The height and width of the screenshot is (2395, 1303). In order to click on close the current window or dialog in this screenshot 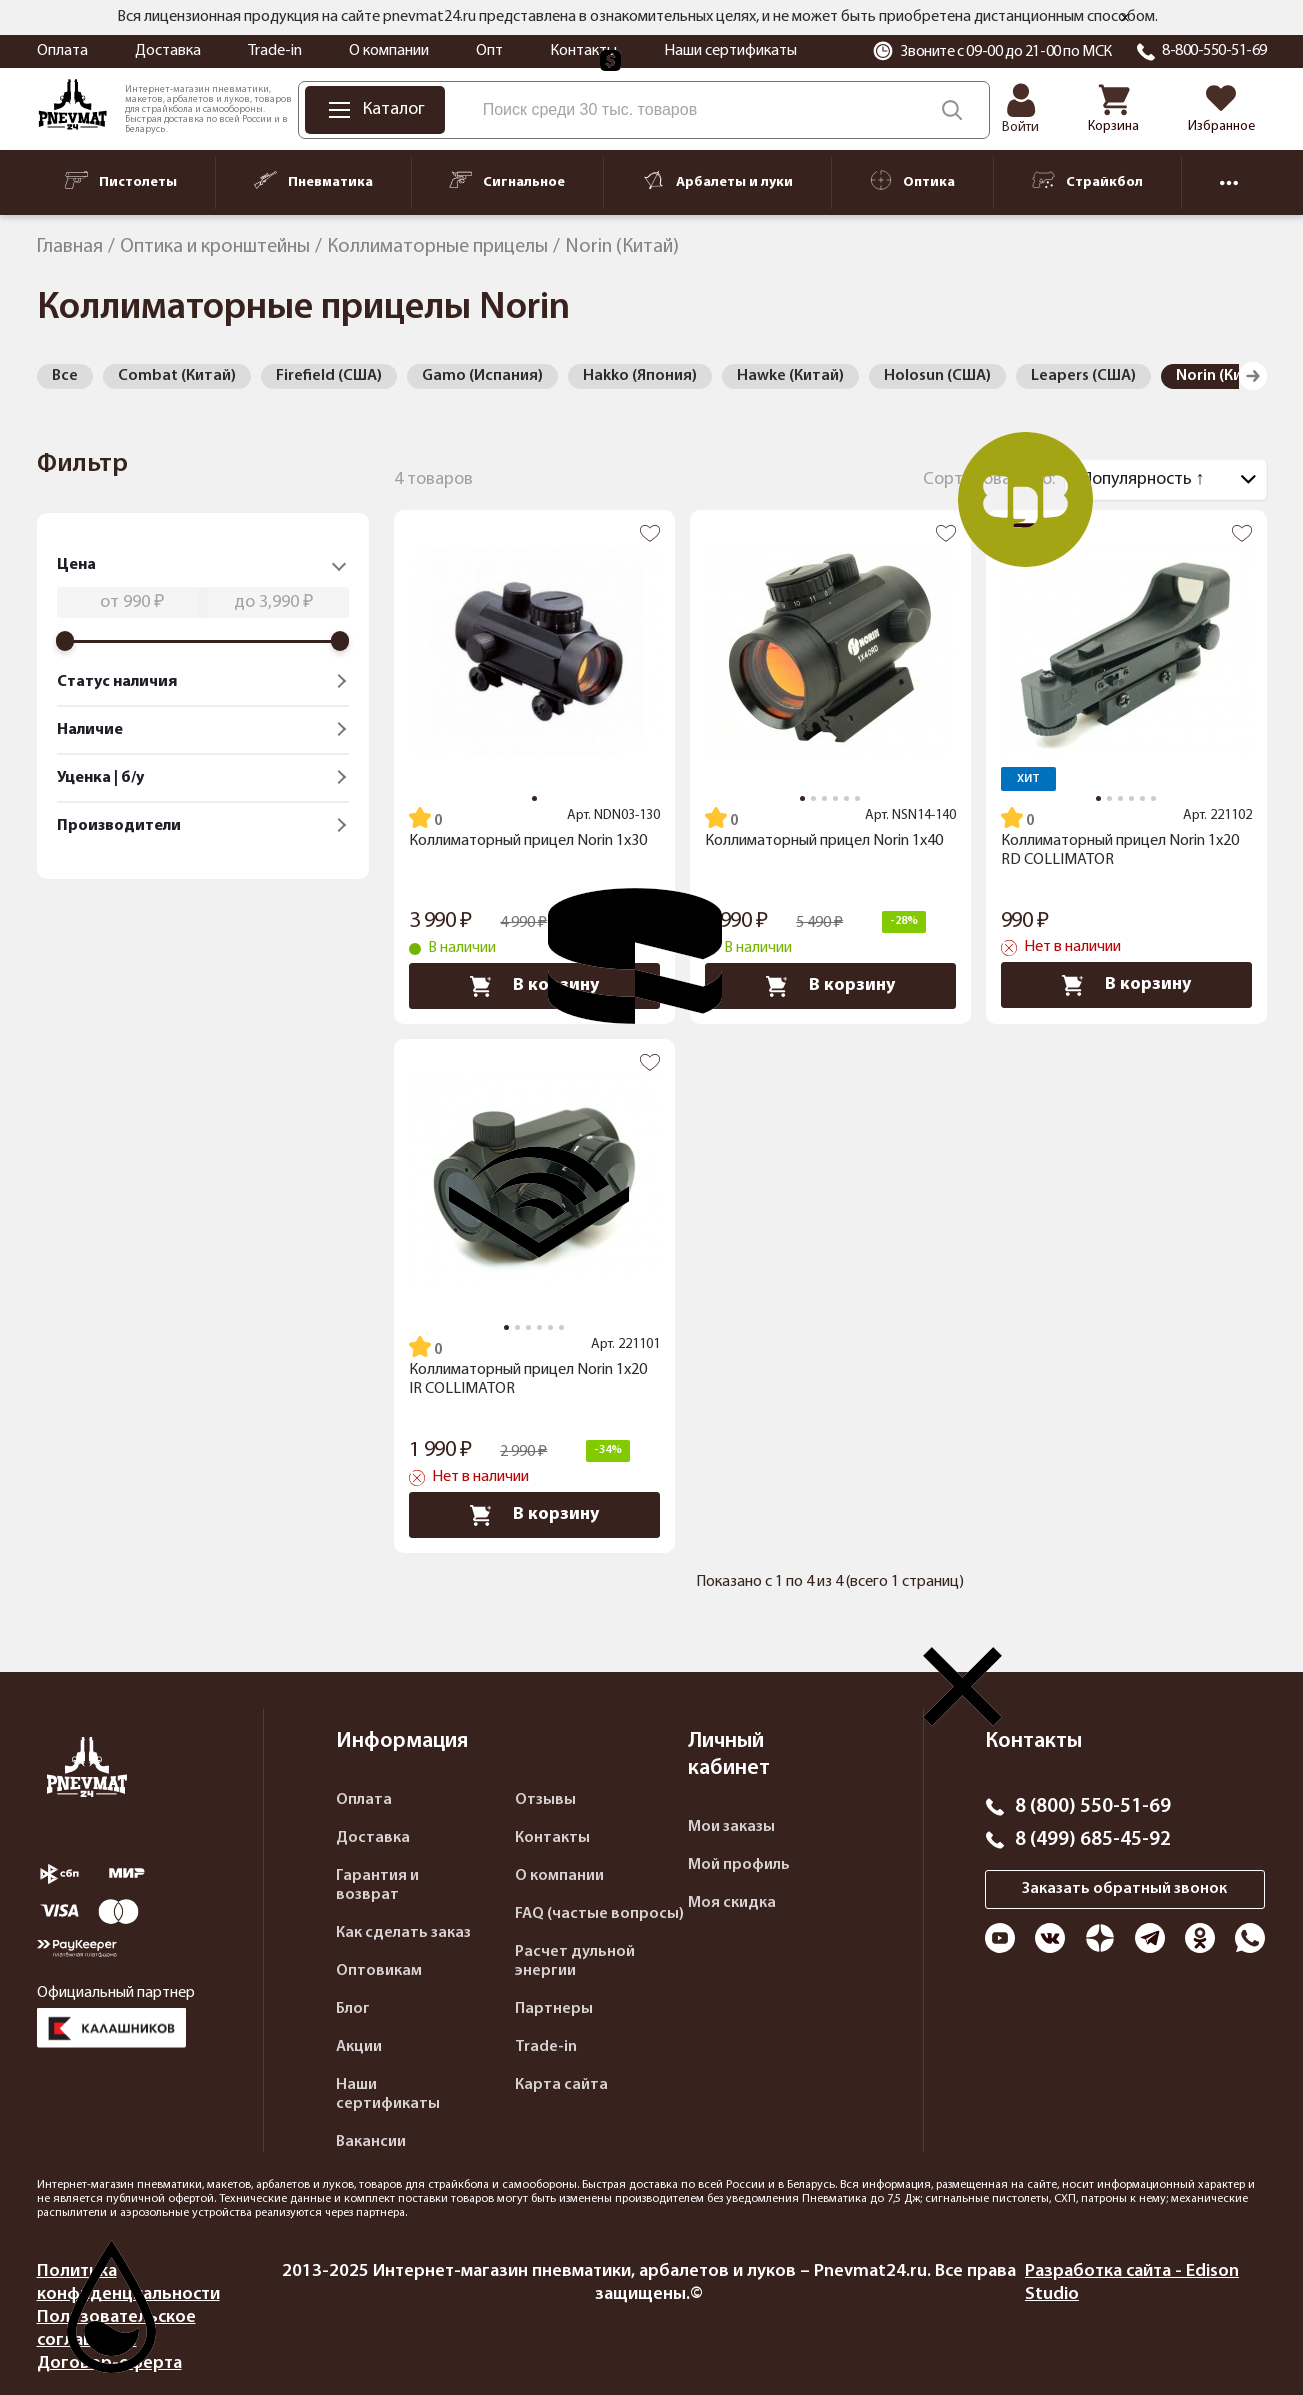, I will do `click(962, 1686)`.